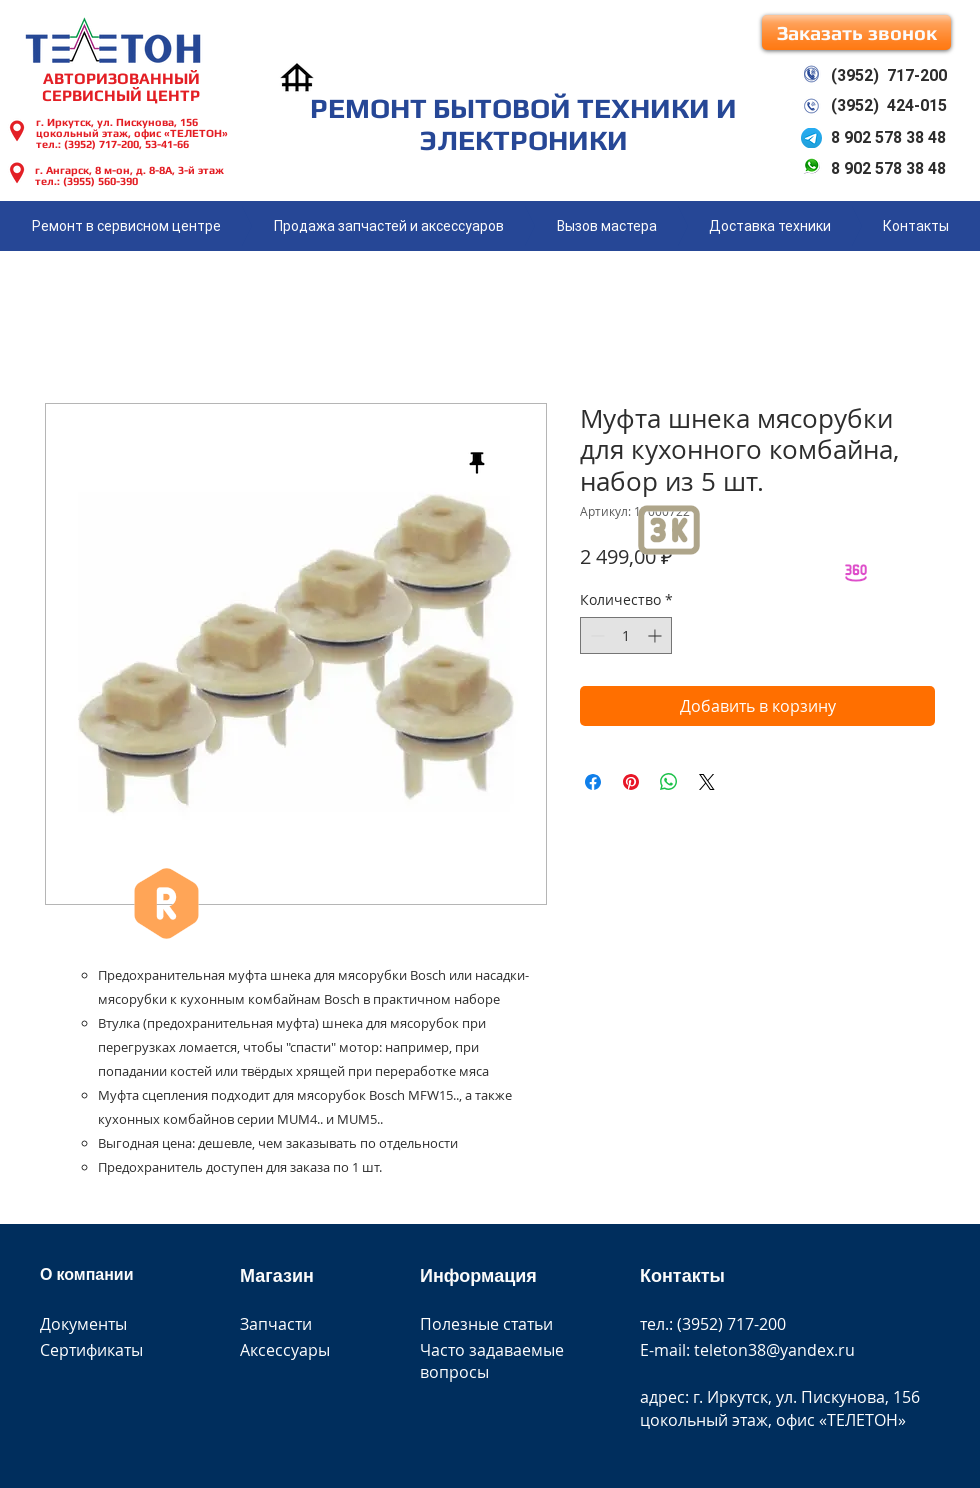  Describe the element at coordinates (297, 78) in the screenshot. I see `view property foundation details` at that location.